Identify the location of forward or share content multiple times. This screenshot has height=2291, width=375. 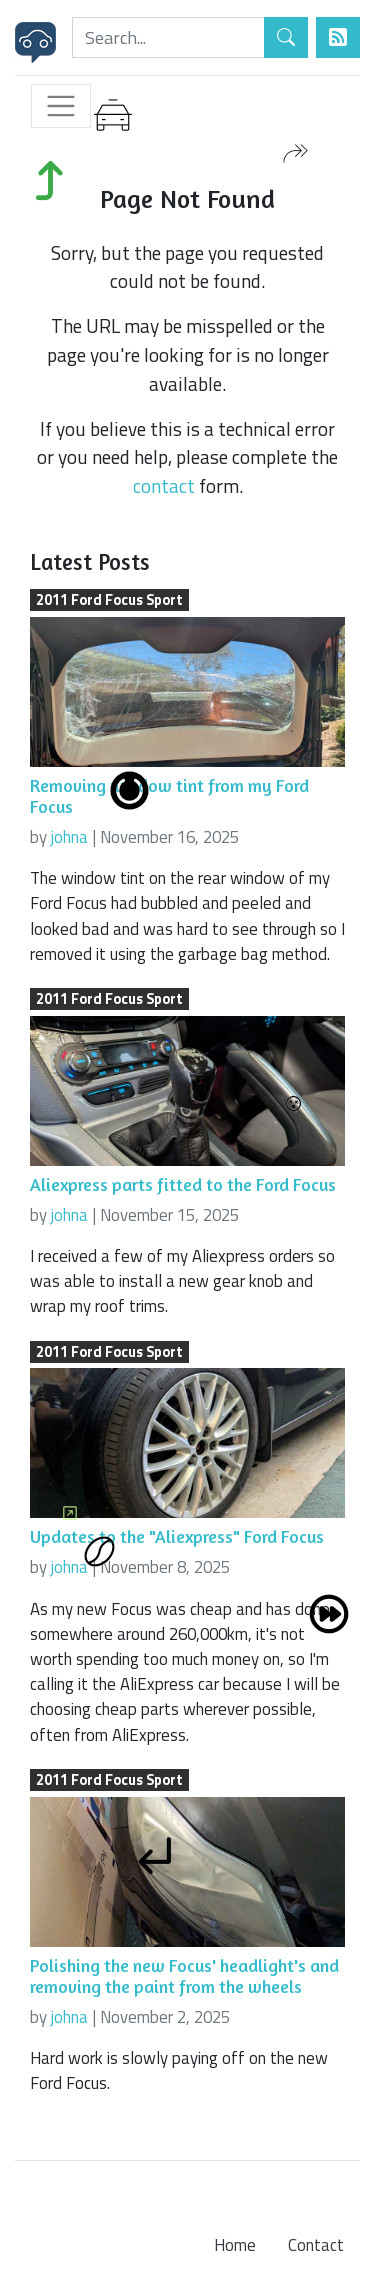
(295, 153).